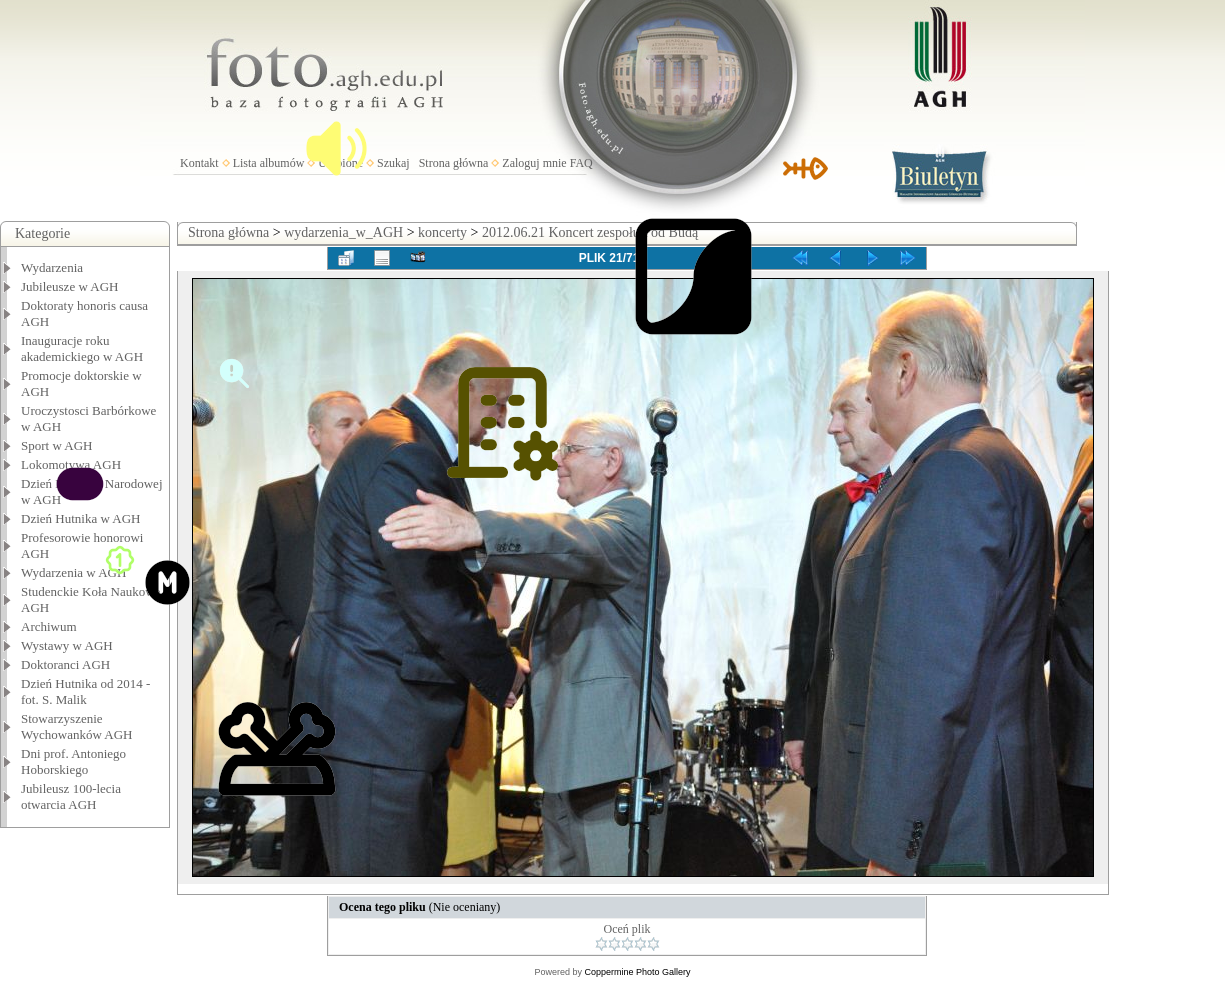  I want to click on indicates first place or top ranking, so click(120, 560).